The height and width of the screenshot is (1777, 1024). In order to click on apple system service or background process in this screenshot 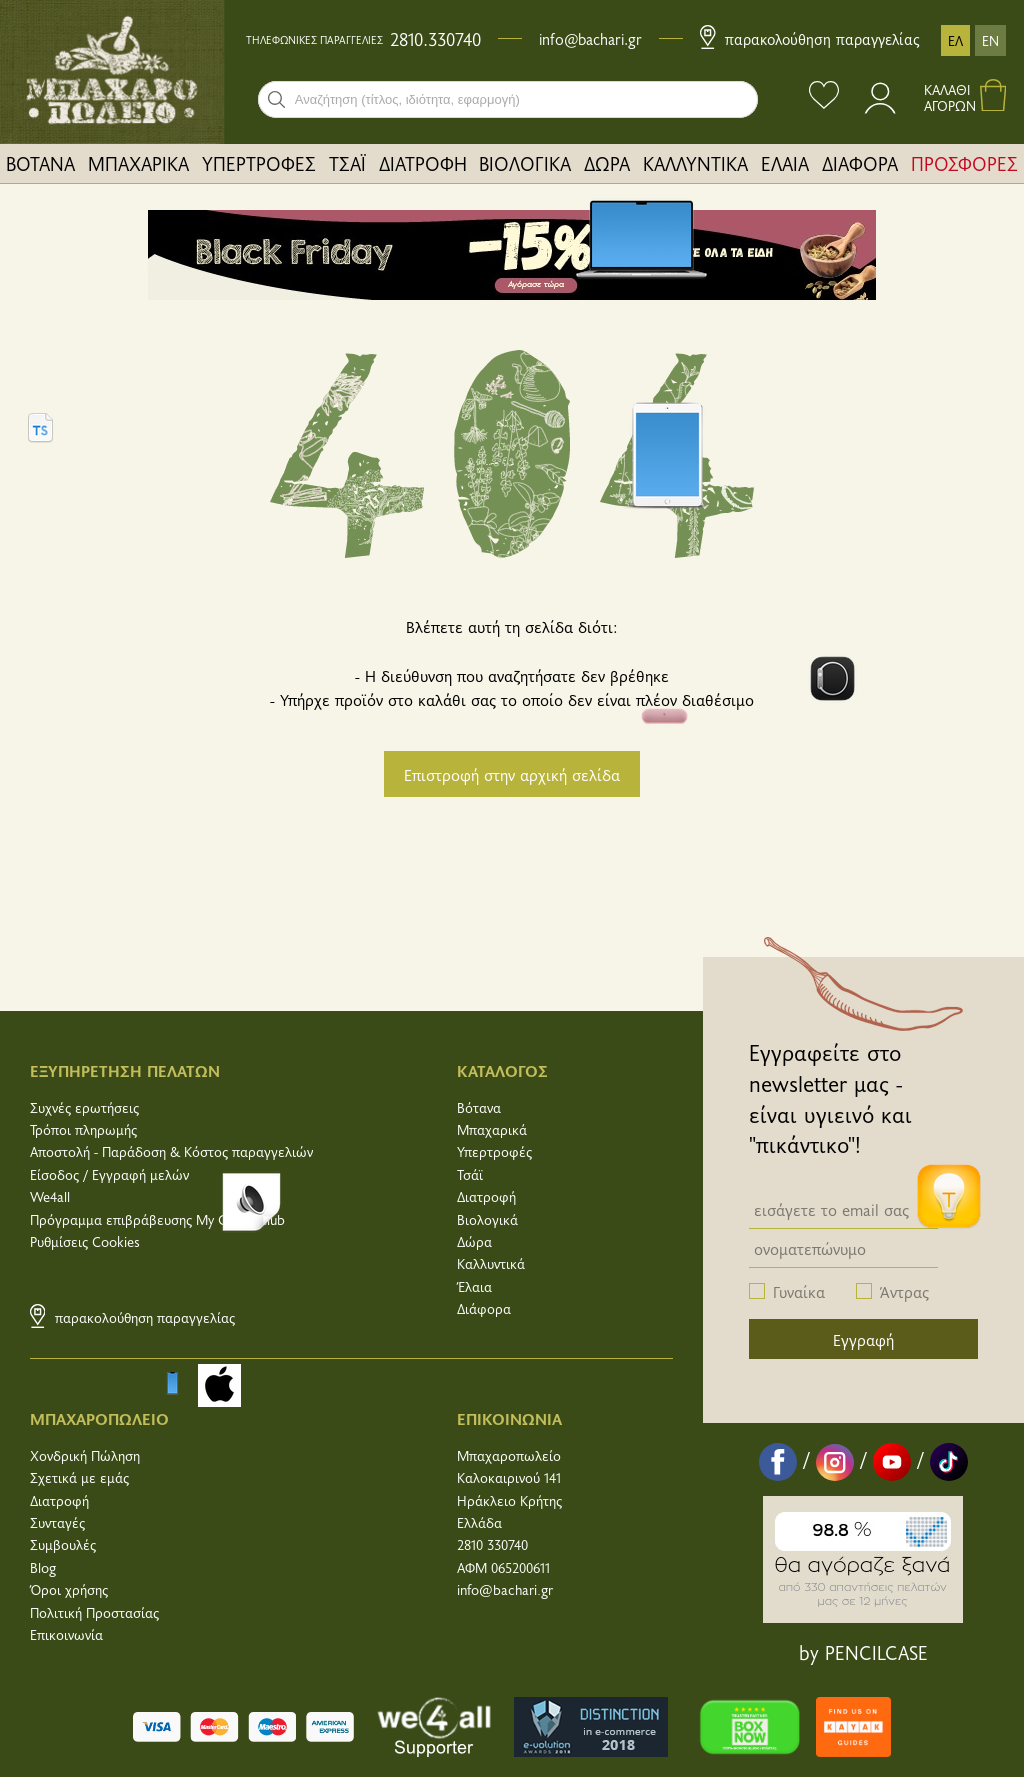, I will do `click(219, 1385)`.